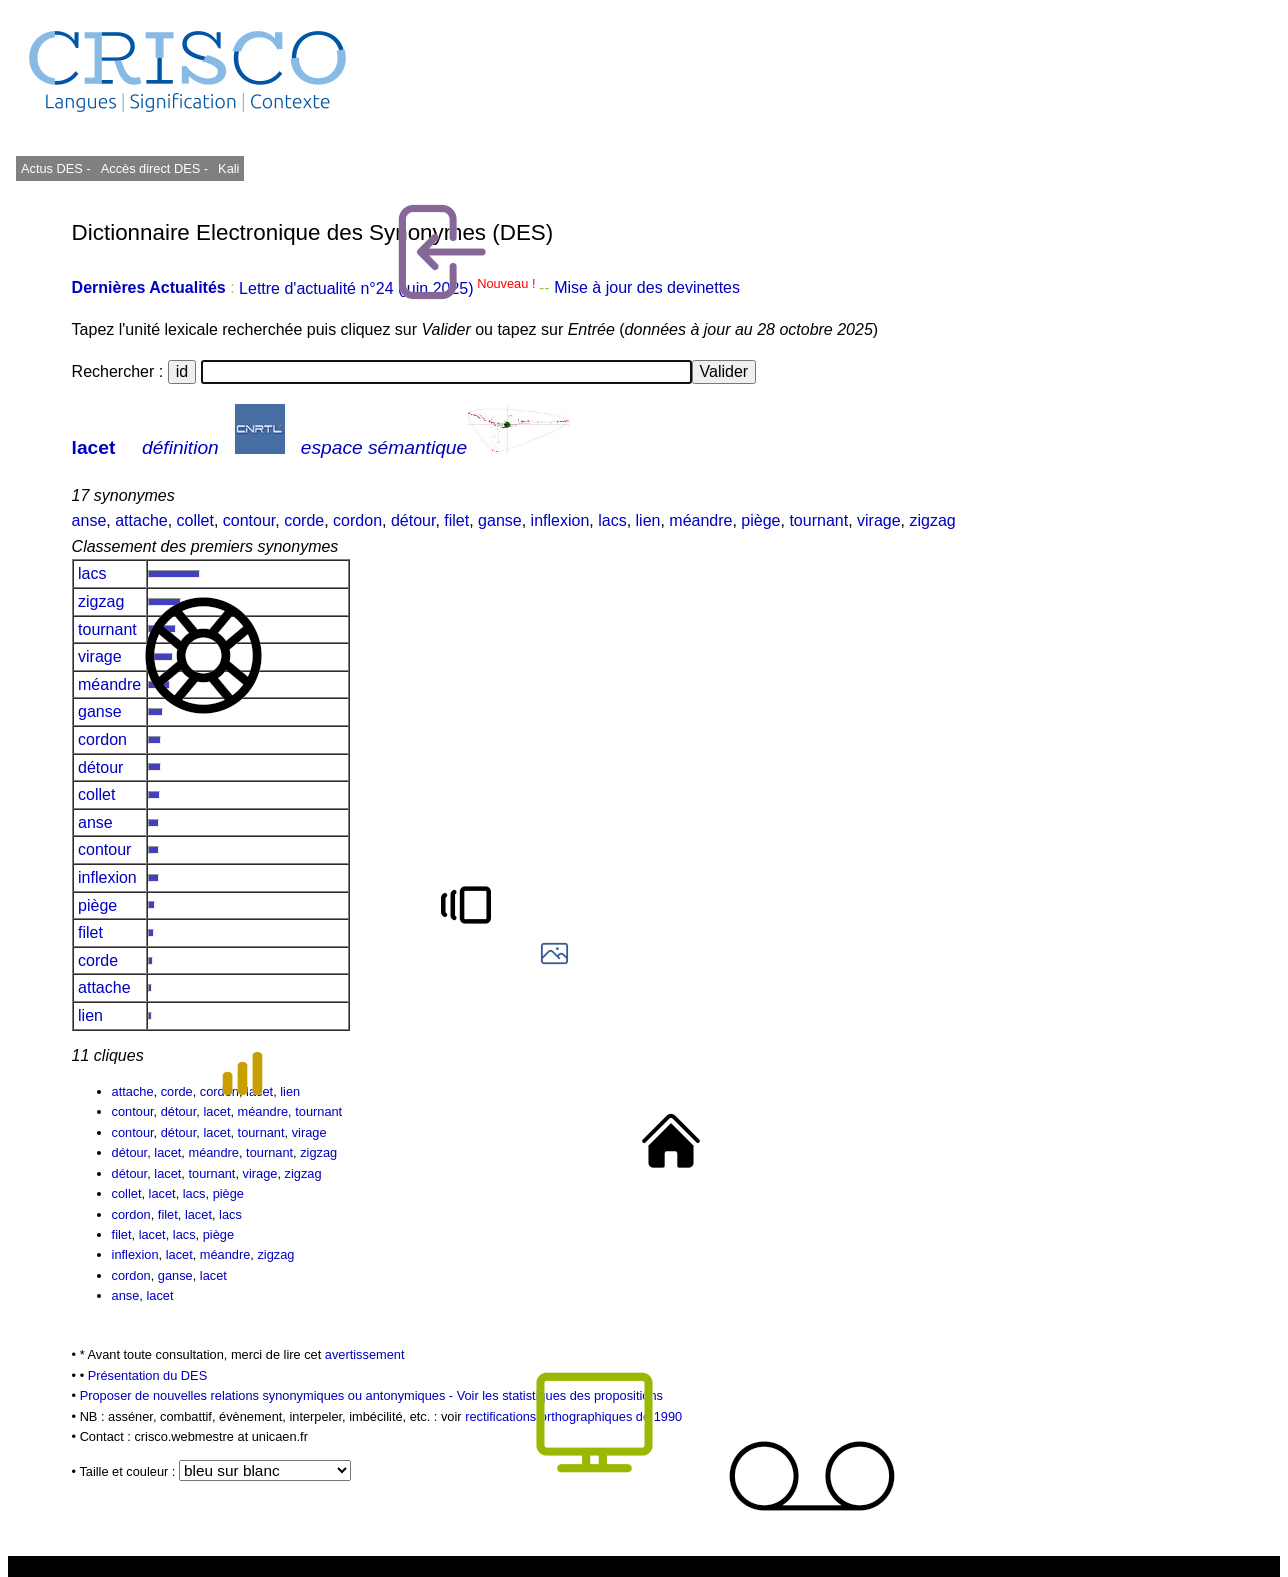 Image resolution: width=1288 pixels, height=1577 pixels. I want to click on access help or support, so click(203, 655).